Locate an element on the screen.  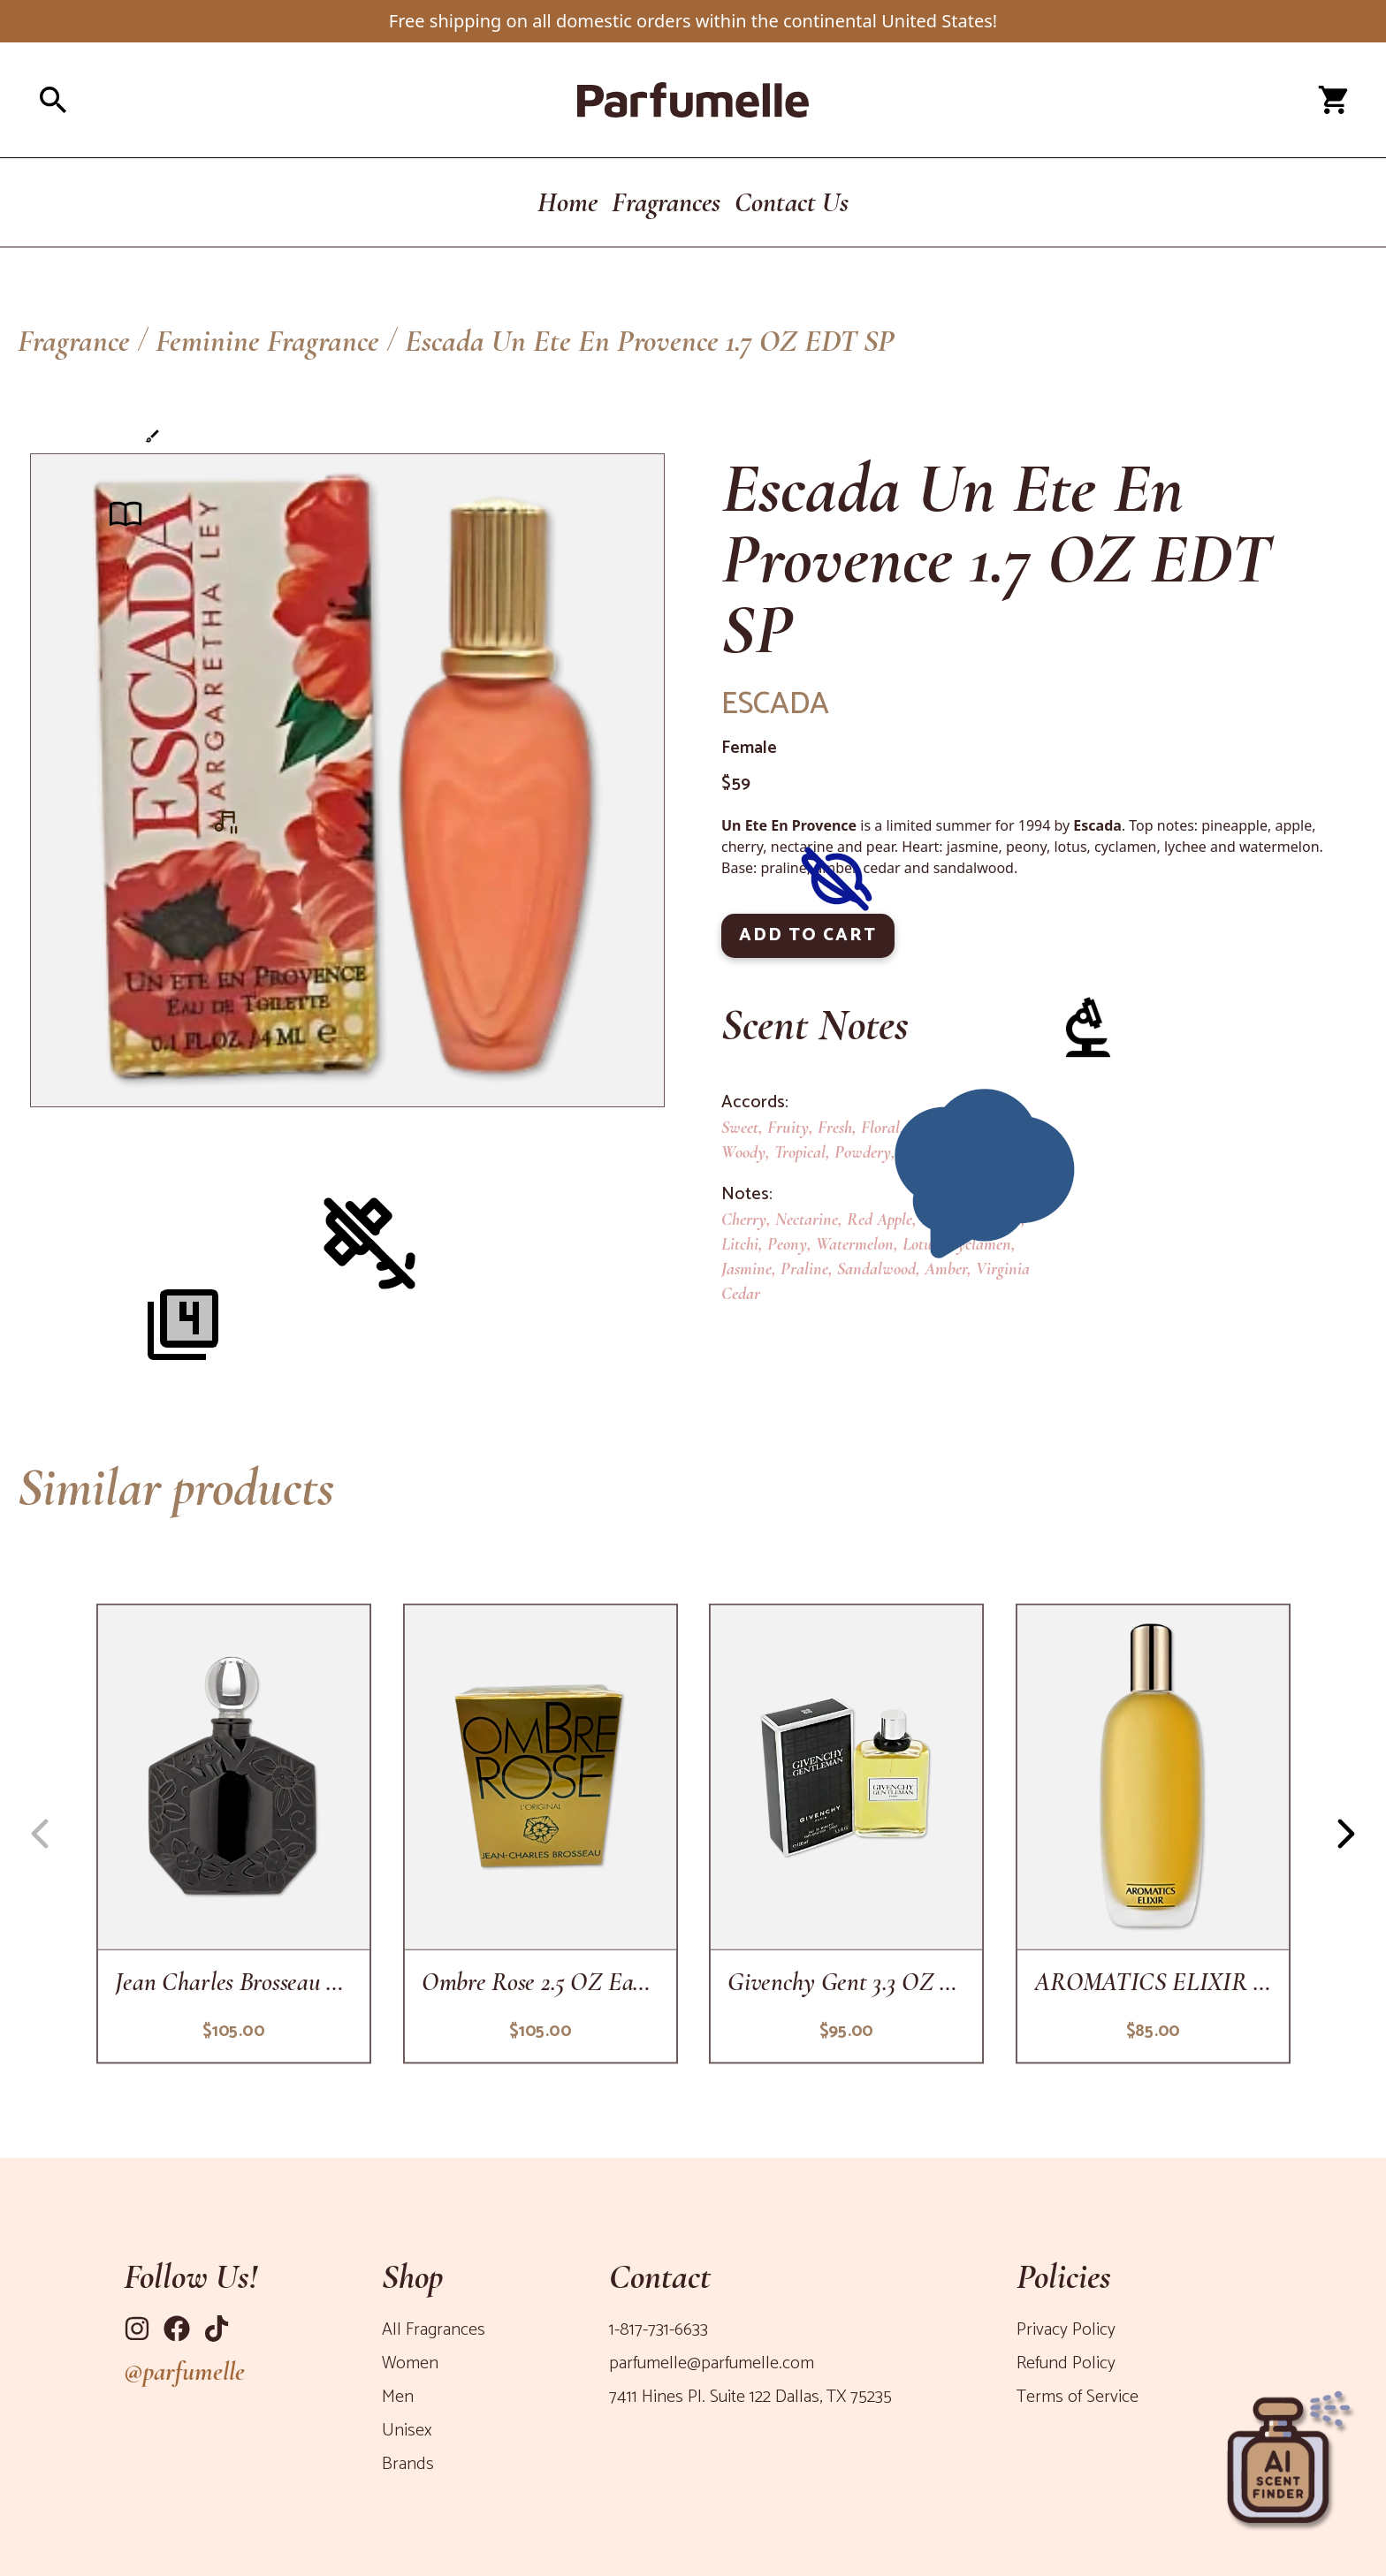
pause the currently playing music is located at coordinates (225, 821).